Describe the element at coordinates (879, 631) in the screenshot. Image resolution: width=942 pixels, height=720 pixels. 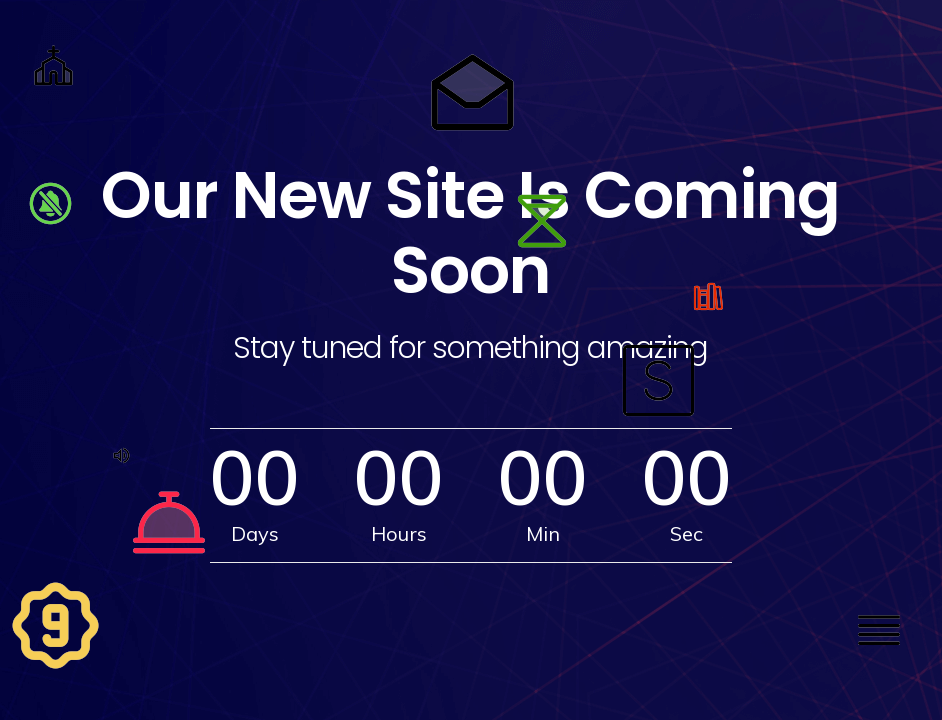
I see `justify text alignment` at that location.